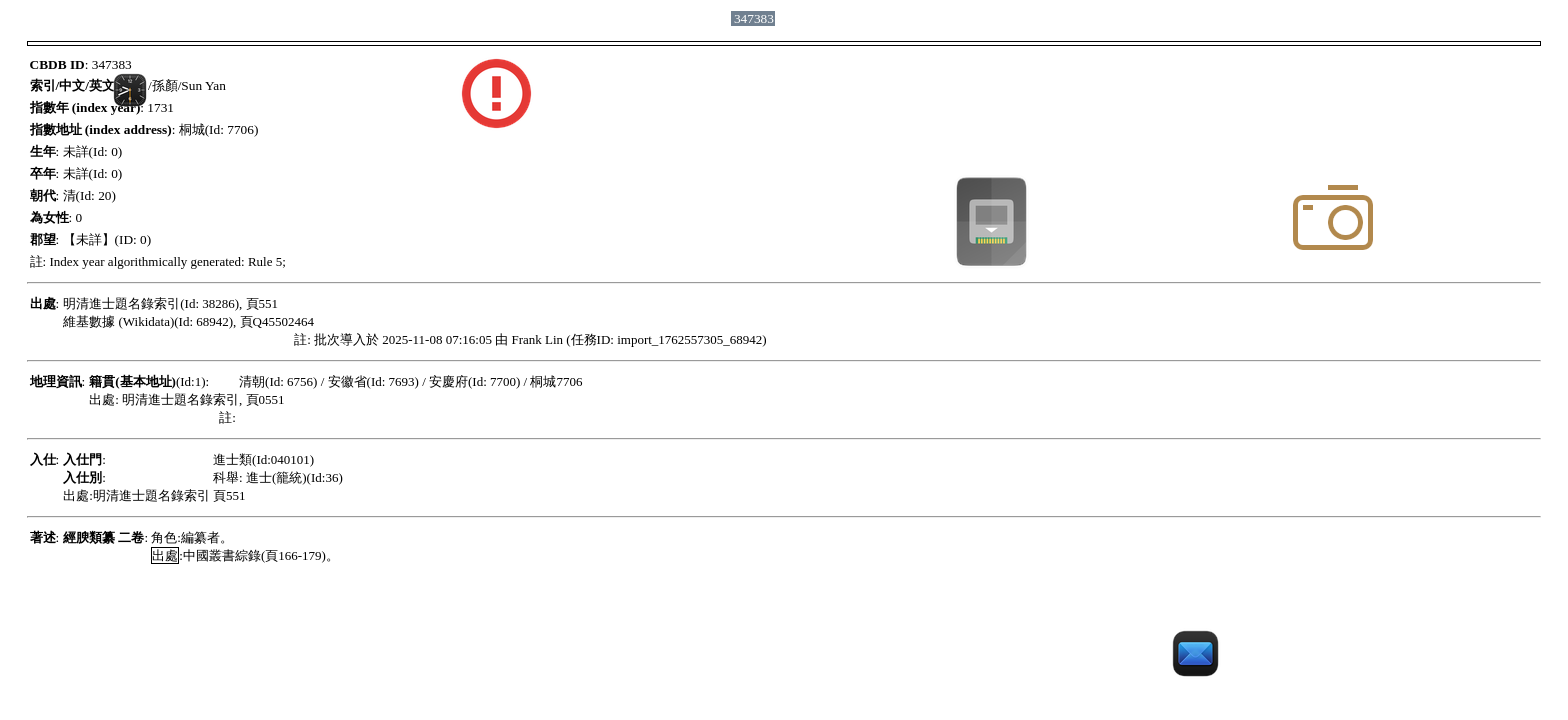 This screenshot has width=1568, height=720. Describe the element at coordinates (130, 90) in the screenshot. I see `open the clock app` at that location.